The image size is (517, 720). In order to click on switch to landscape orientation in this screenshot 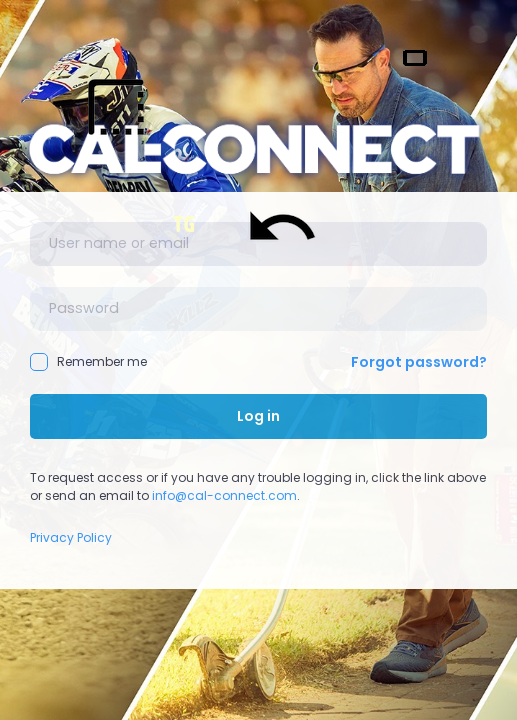, I will do `click(415, 58)`.